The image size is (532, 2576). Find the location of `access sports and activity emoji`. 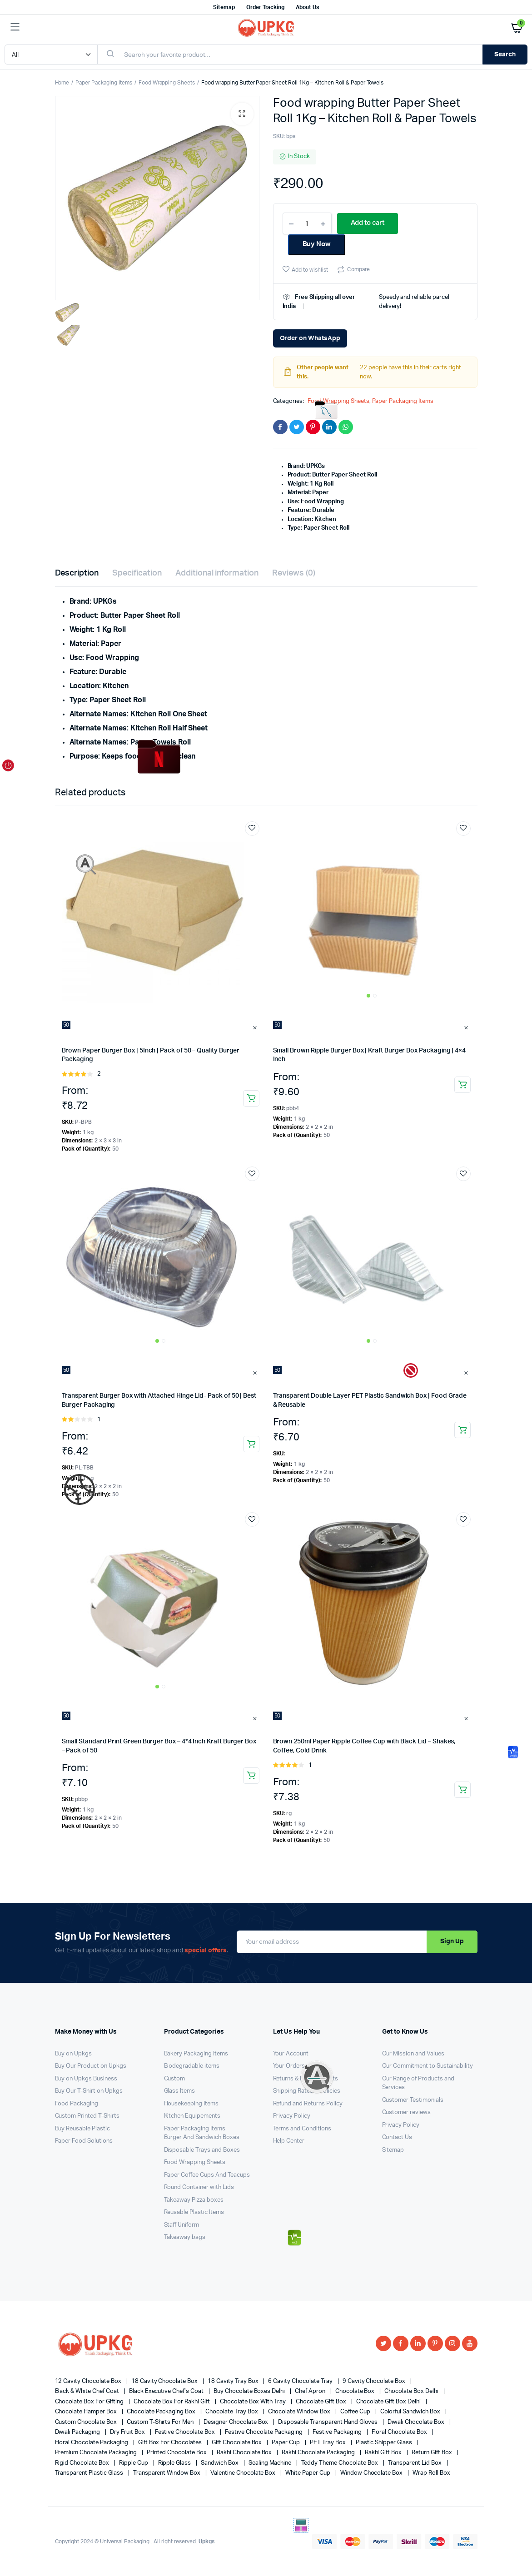

access sports and activity emoji is located at coordinates (80, 1489).